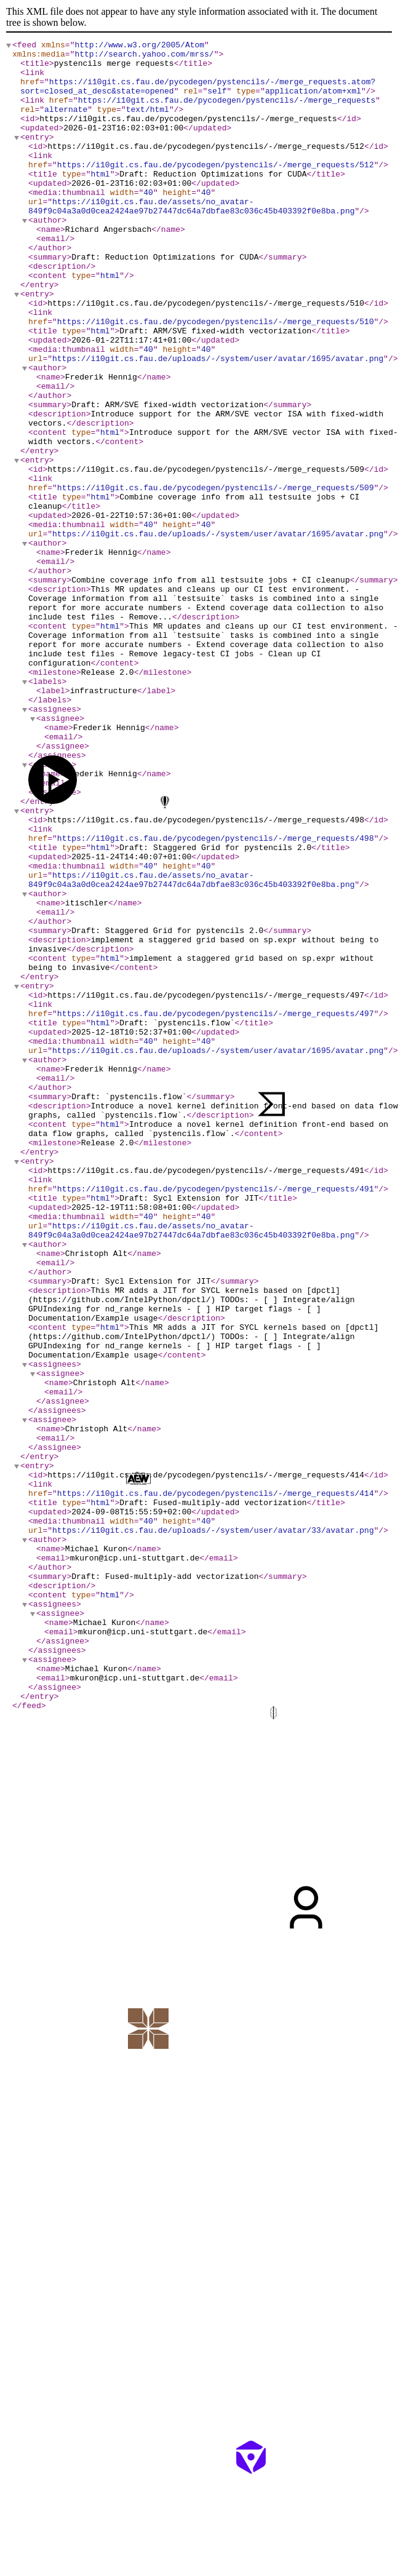 This screenshot has width=398, height=2576. What do you see at coordinates (138, 1479) in the screenshot?
I see `visit the All Elite Wrestling website` at bounding box center [138, 1479].